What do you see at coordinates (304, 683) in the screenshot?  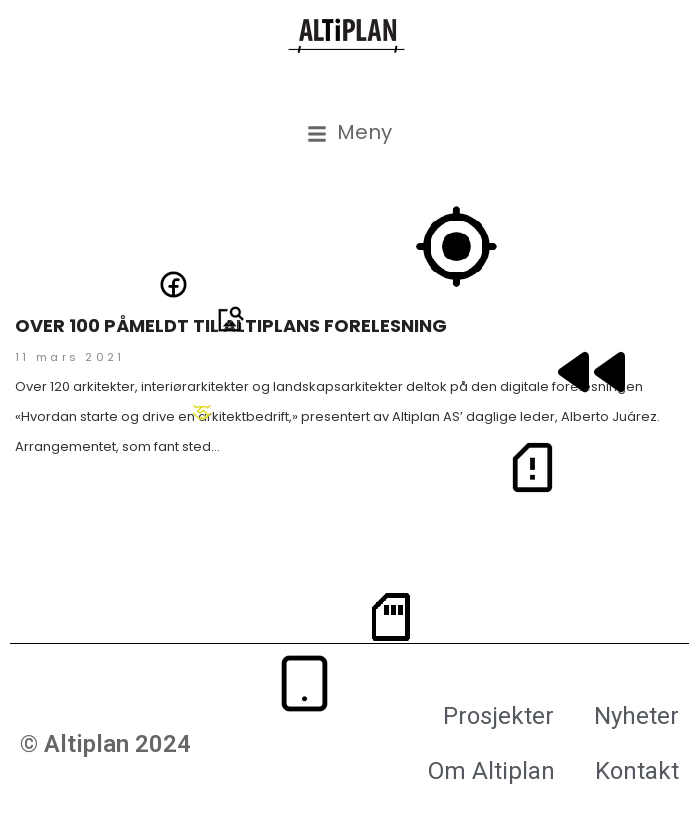 I see `switch to tablet view` at bounding box center [304, 683].